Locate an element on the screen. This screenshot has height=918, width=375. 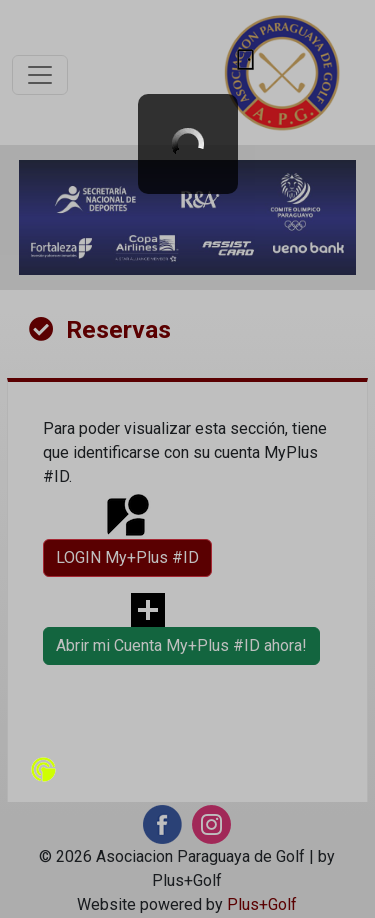
access street view mode on maps is located at coordinates (126, 517).